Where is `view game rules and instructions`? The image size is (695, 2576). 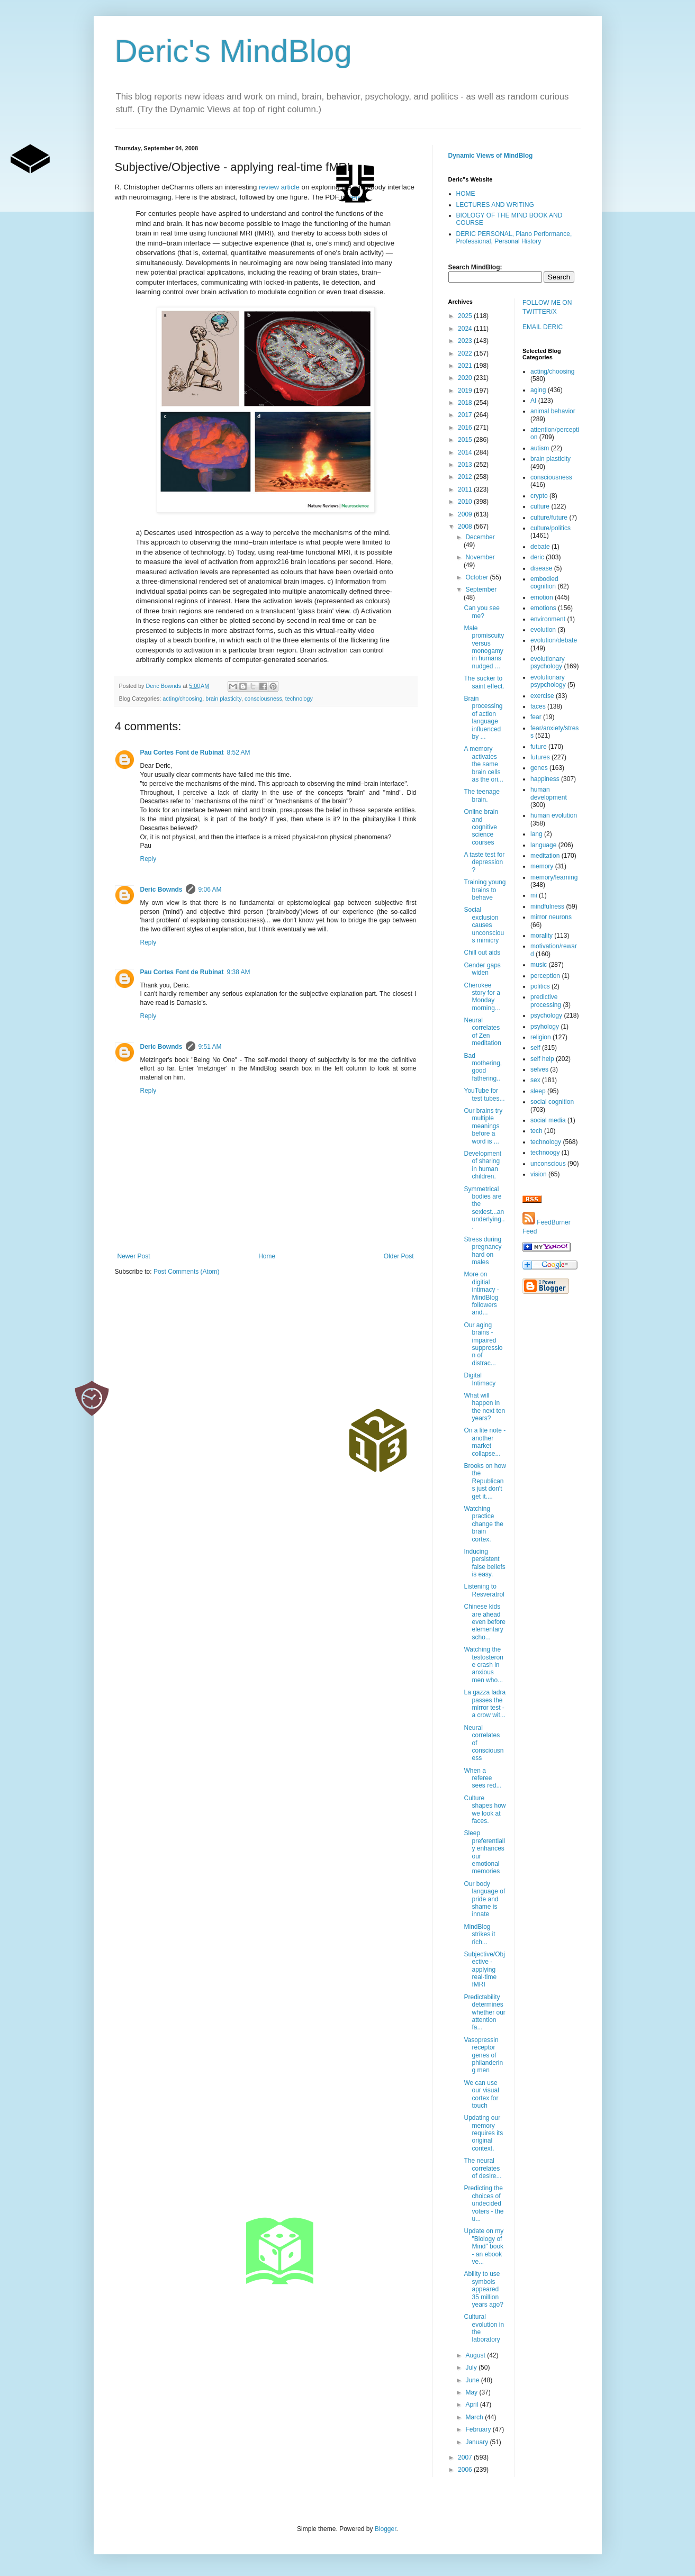 view game rules and instructions is located at coordinates (279, 2251).